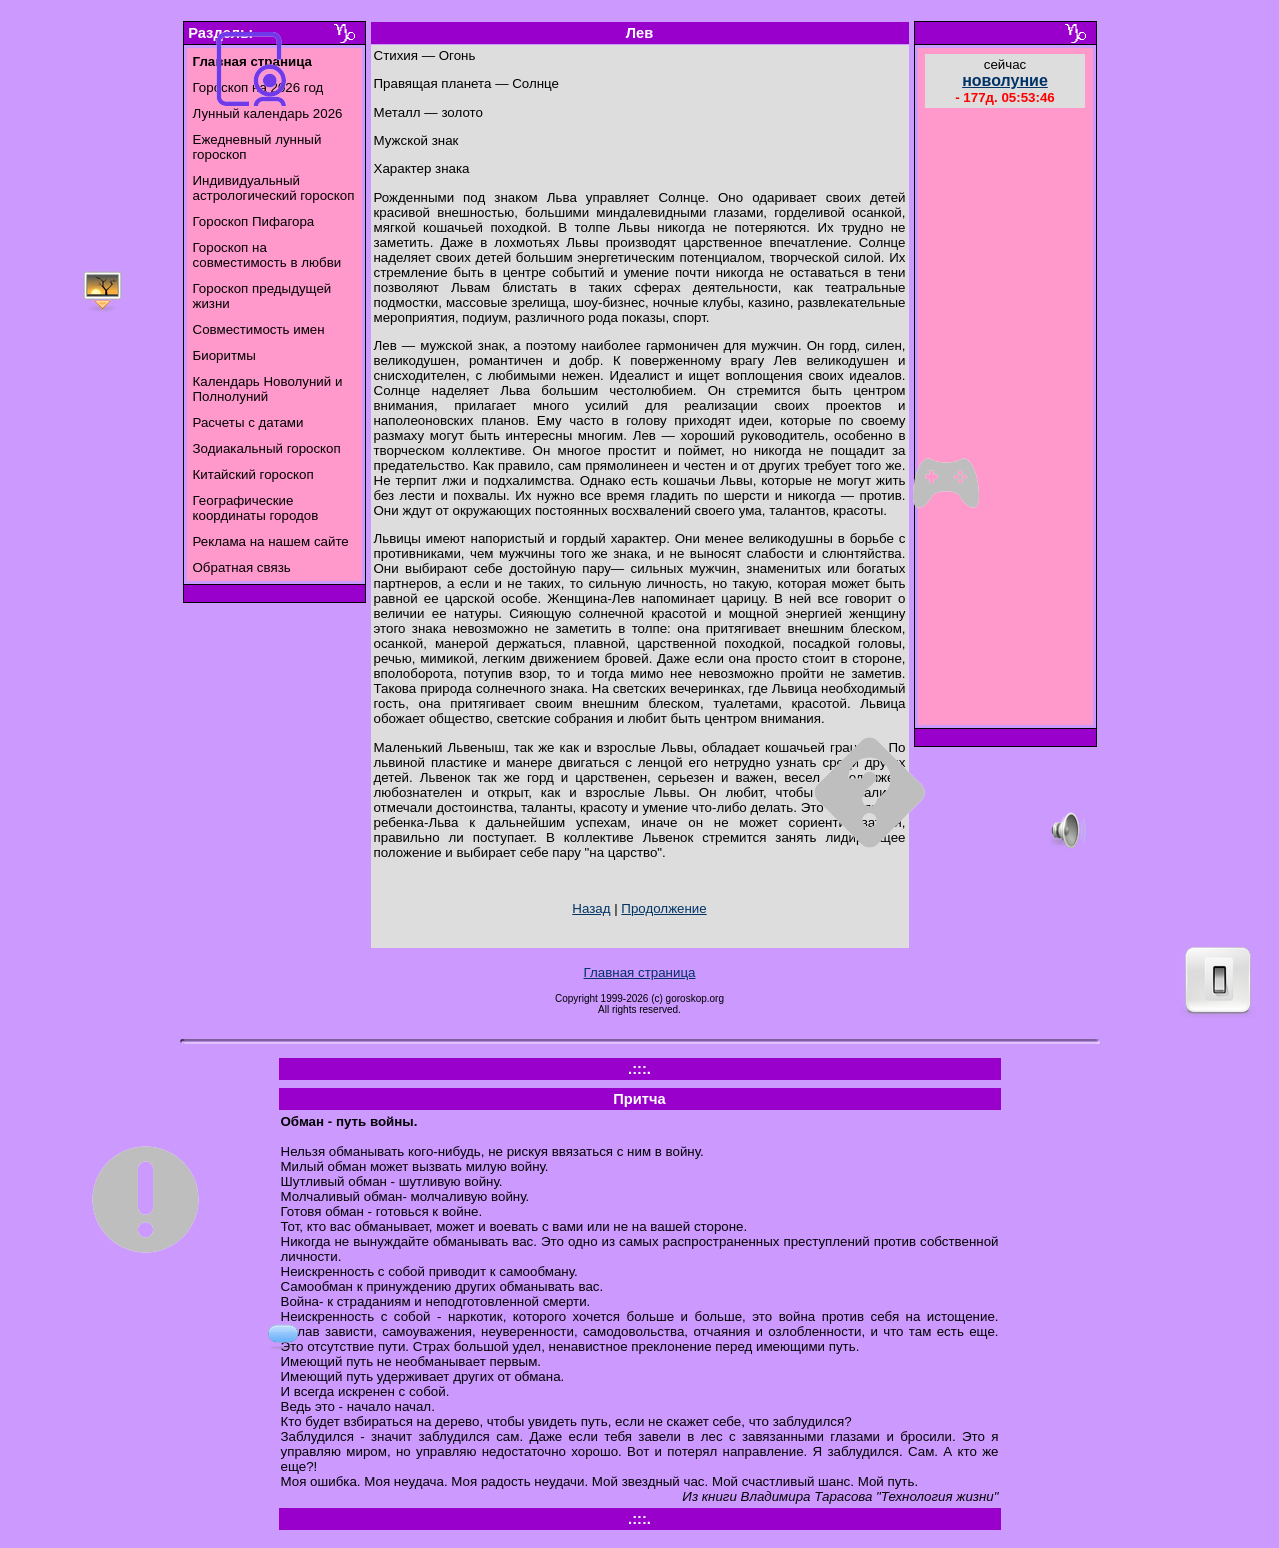  What do you see at coordinates (946, 483) in the screenshot?
I see `open games or gaming applications` at bounding box center [946, 483].